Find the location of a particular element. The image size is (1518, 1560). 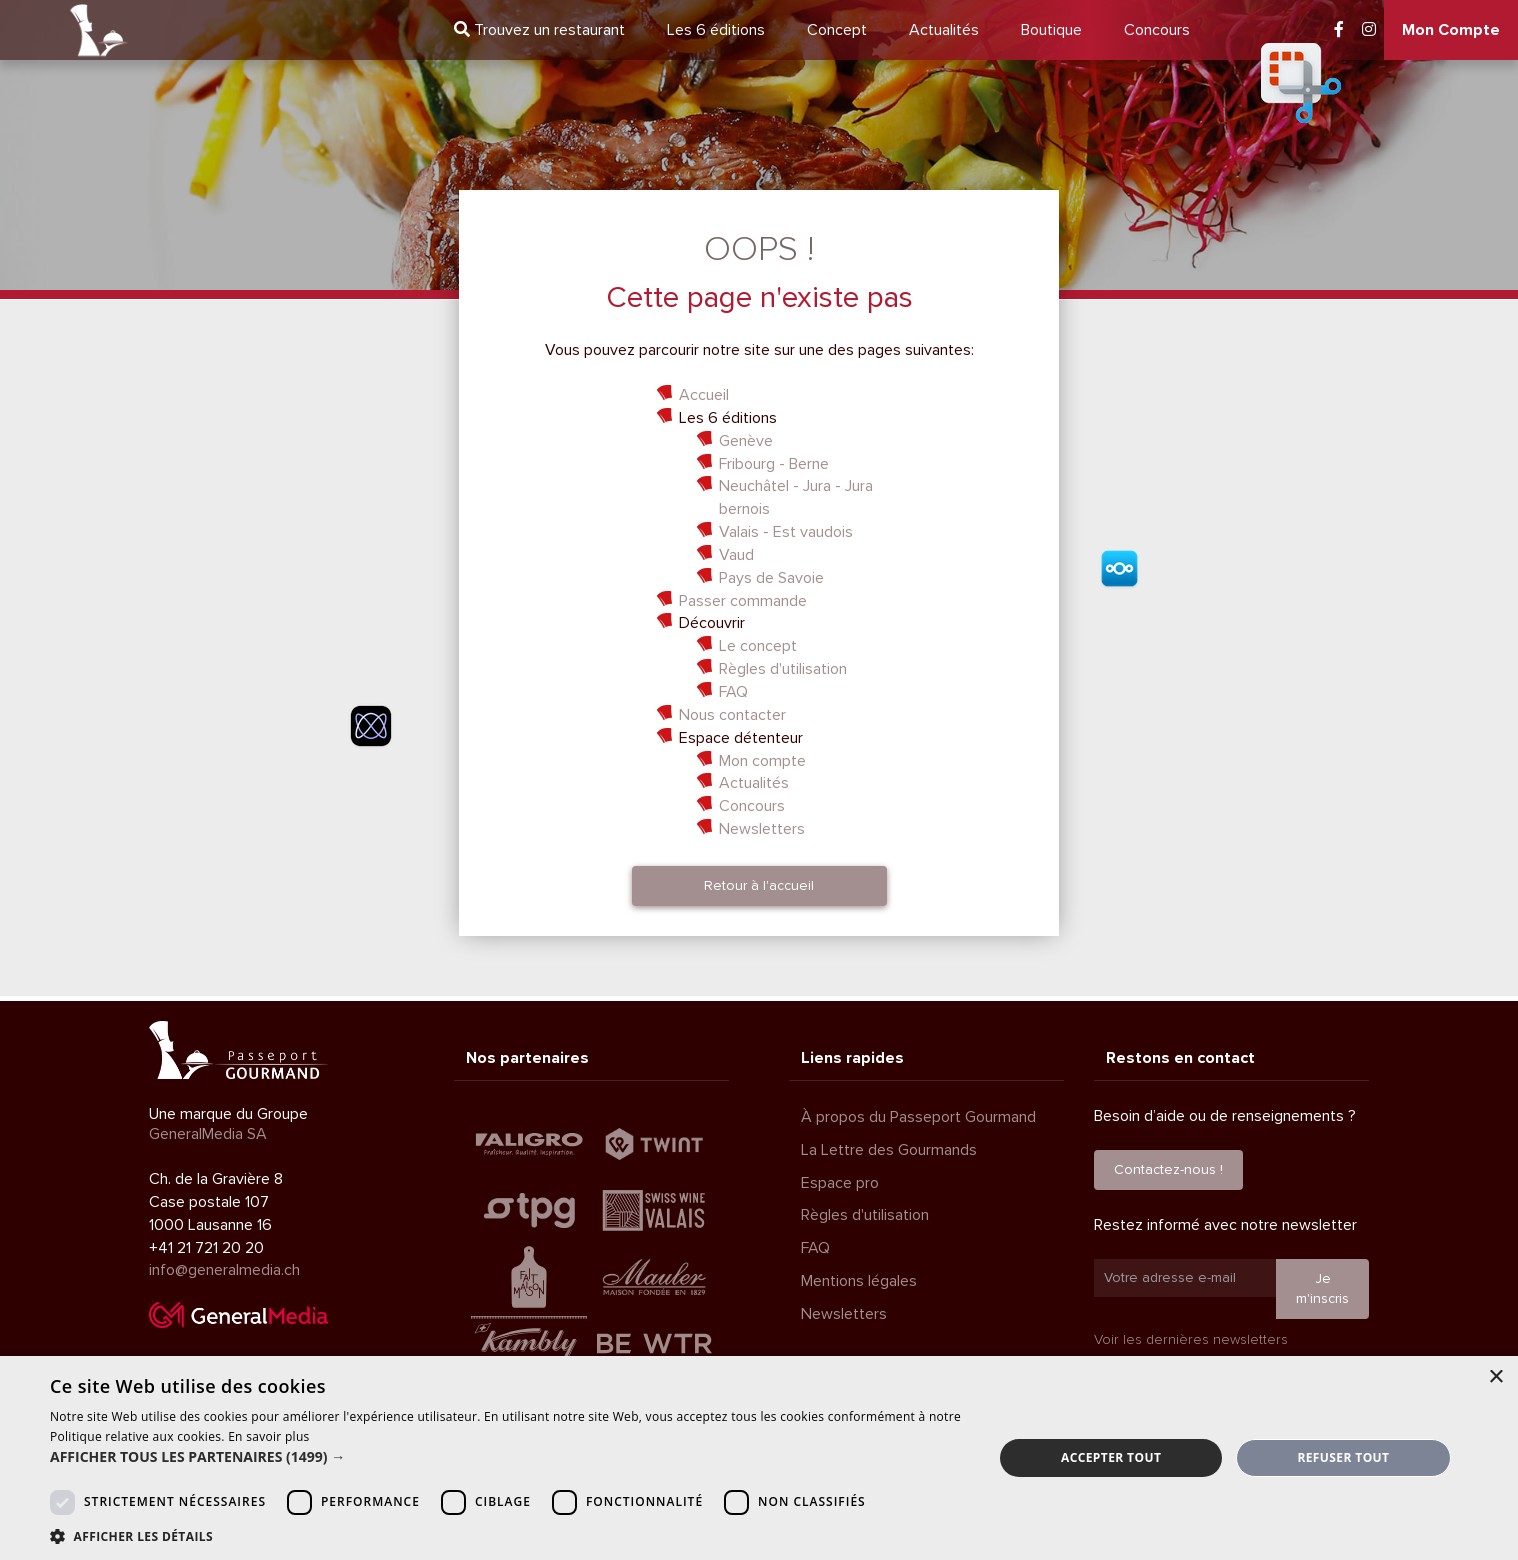

open snipping tool to capture a screenshot is located at coordinates (1301, 83).